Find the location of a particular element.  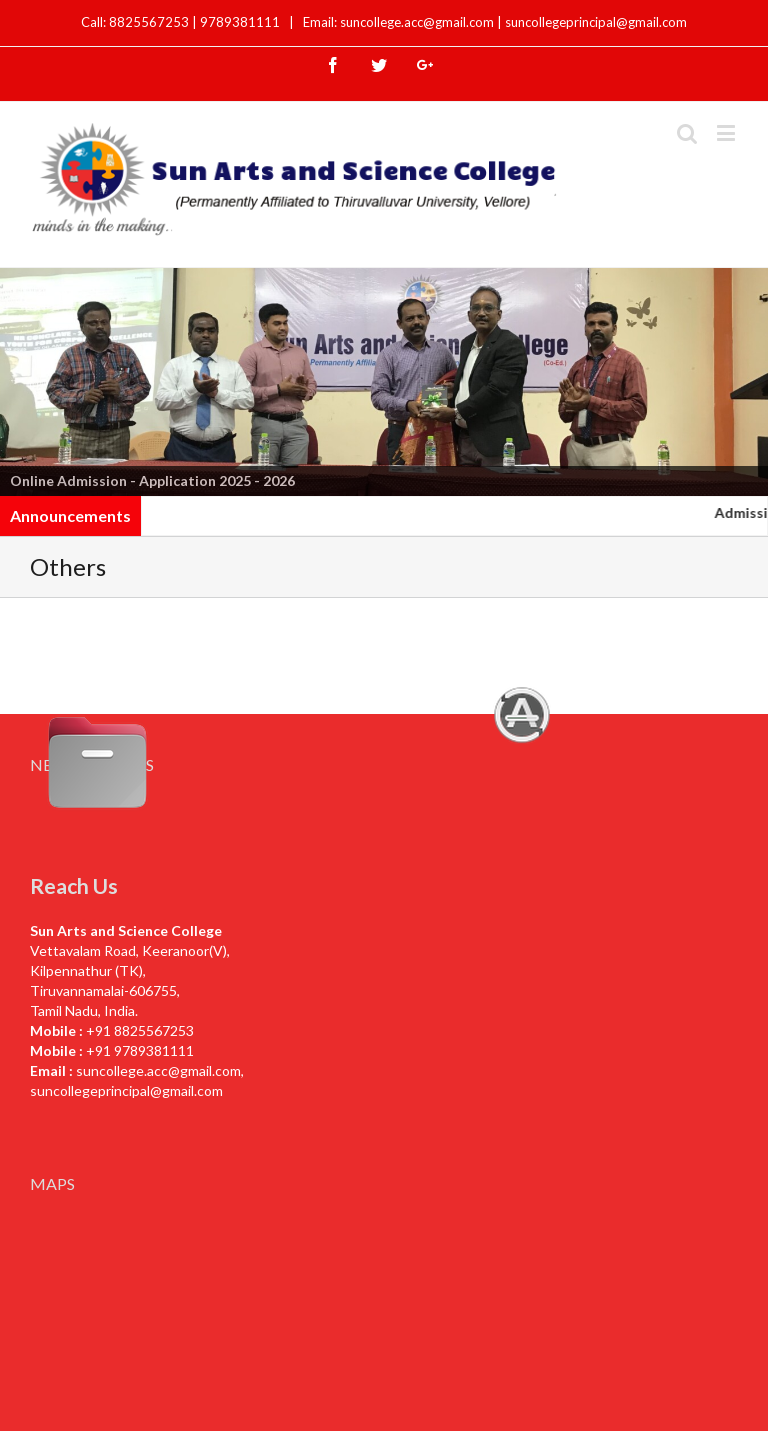

check for available system updates is located at coordinates (522, 715).